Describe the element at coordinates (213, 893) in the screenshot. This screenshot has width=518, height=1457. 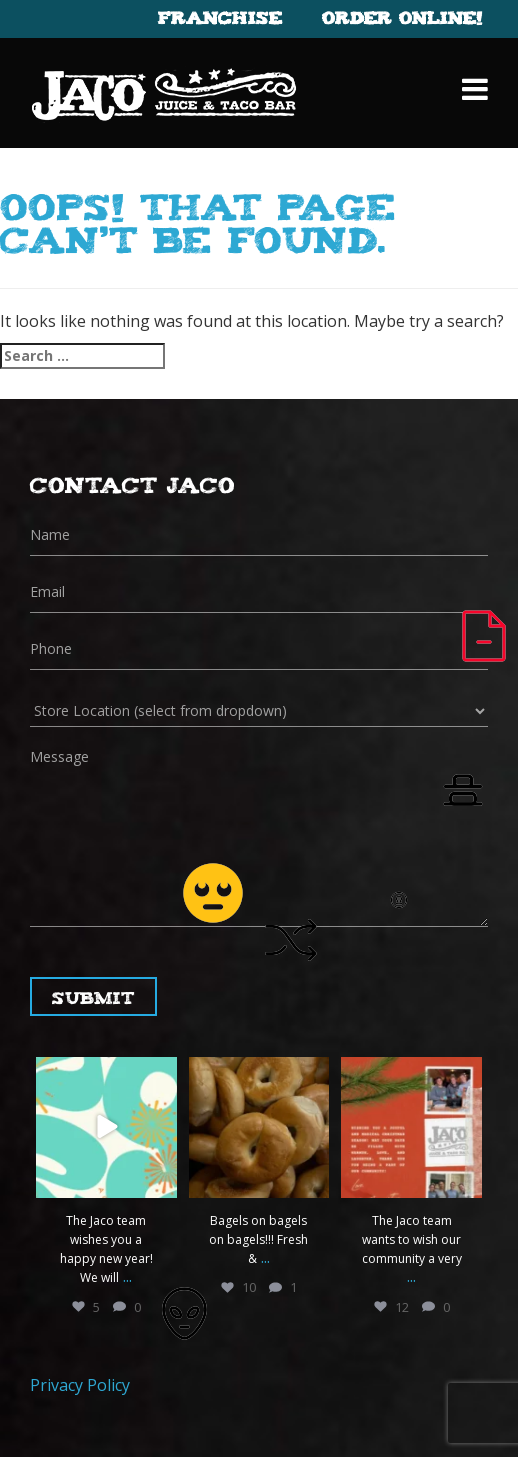
I see `react with an eye-roll emoji` at that location.